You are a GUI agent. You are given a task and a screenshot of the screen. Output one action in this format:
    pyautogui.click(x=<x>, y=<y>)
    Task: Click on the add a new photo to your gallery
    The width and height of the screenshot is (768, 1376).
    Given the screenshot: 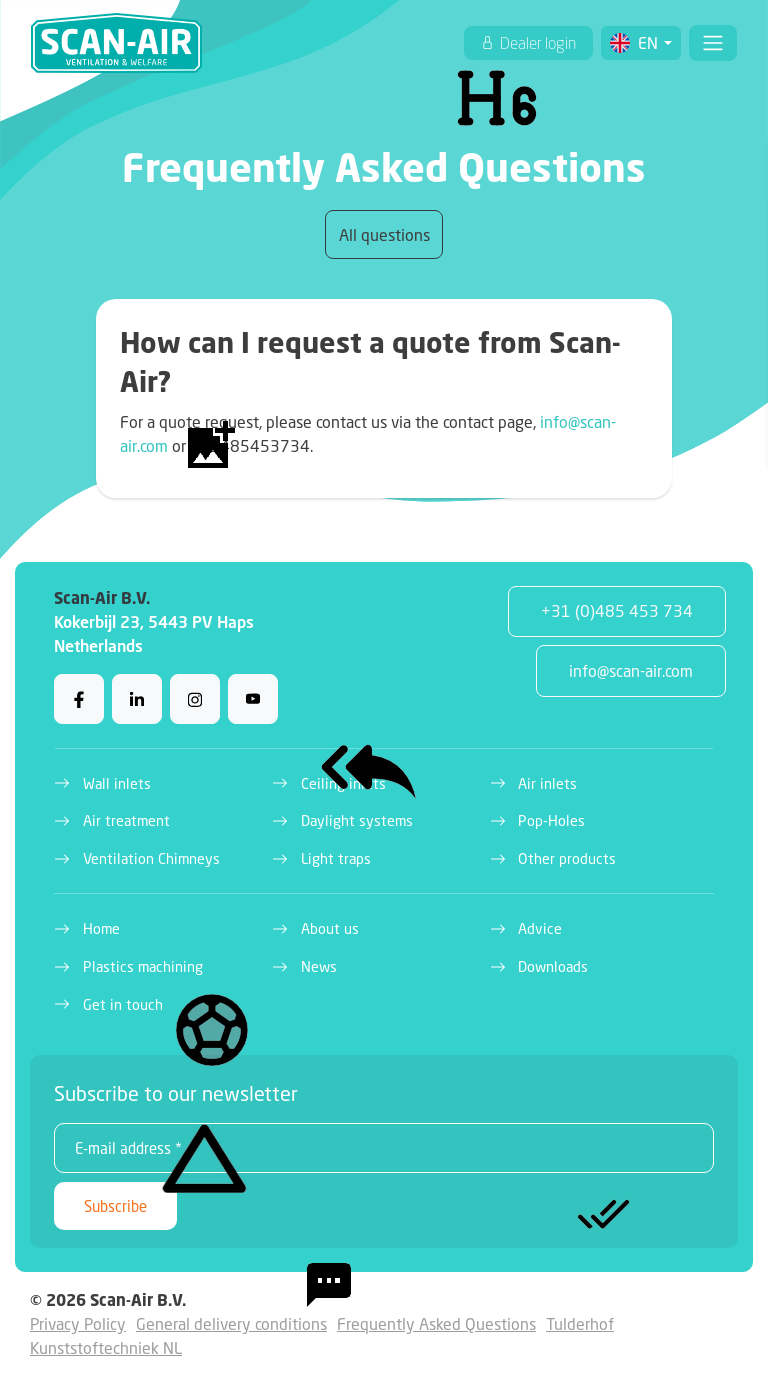 What is the action you would take?
    pyautogui.click(x=210, y=445)
    